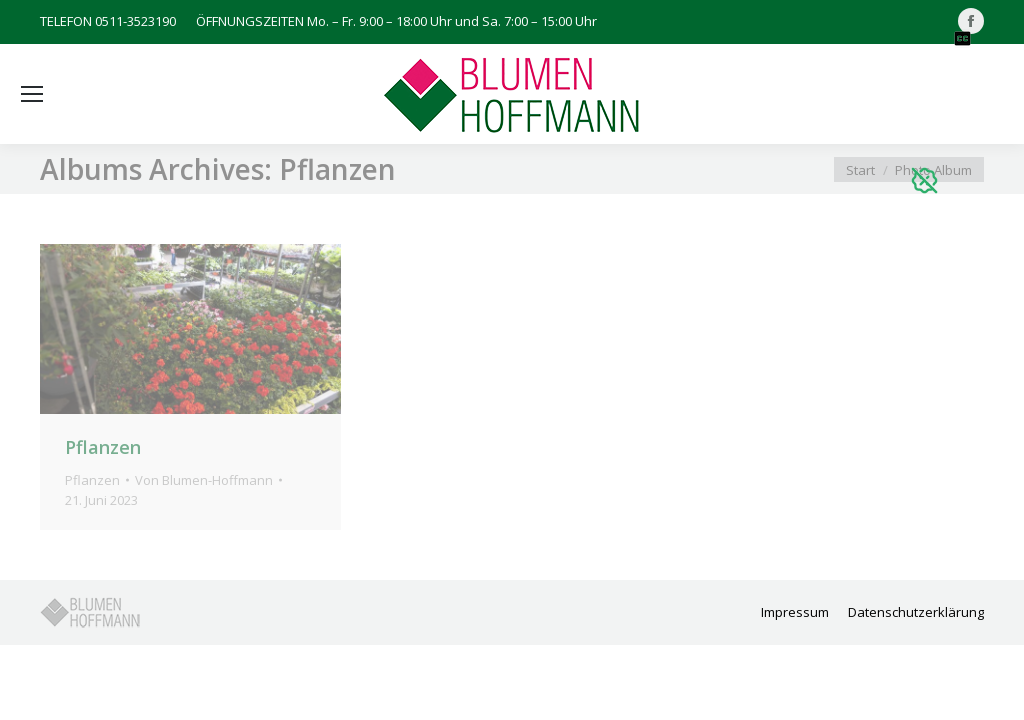 Image resolution: width=1024 pixels, height=720 pixels. Describe the element at coordinates (962, 38) in the screenshot. I see `toggle closed captions on video` at that location.